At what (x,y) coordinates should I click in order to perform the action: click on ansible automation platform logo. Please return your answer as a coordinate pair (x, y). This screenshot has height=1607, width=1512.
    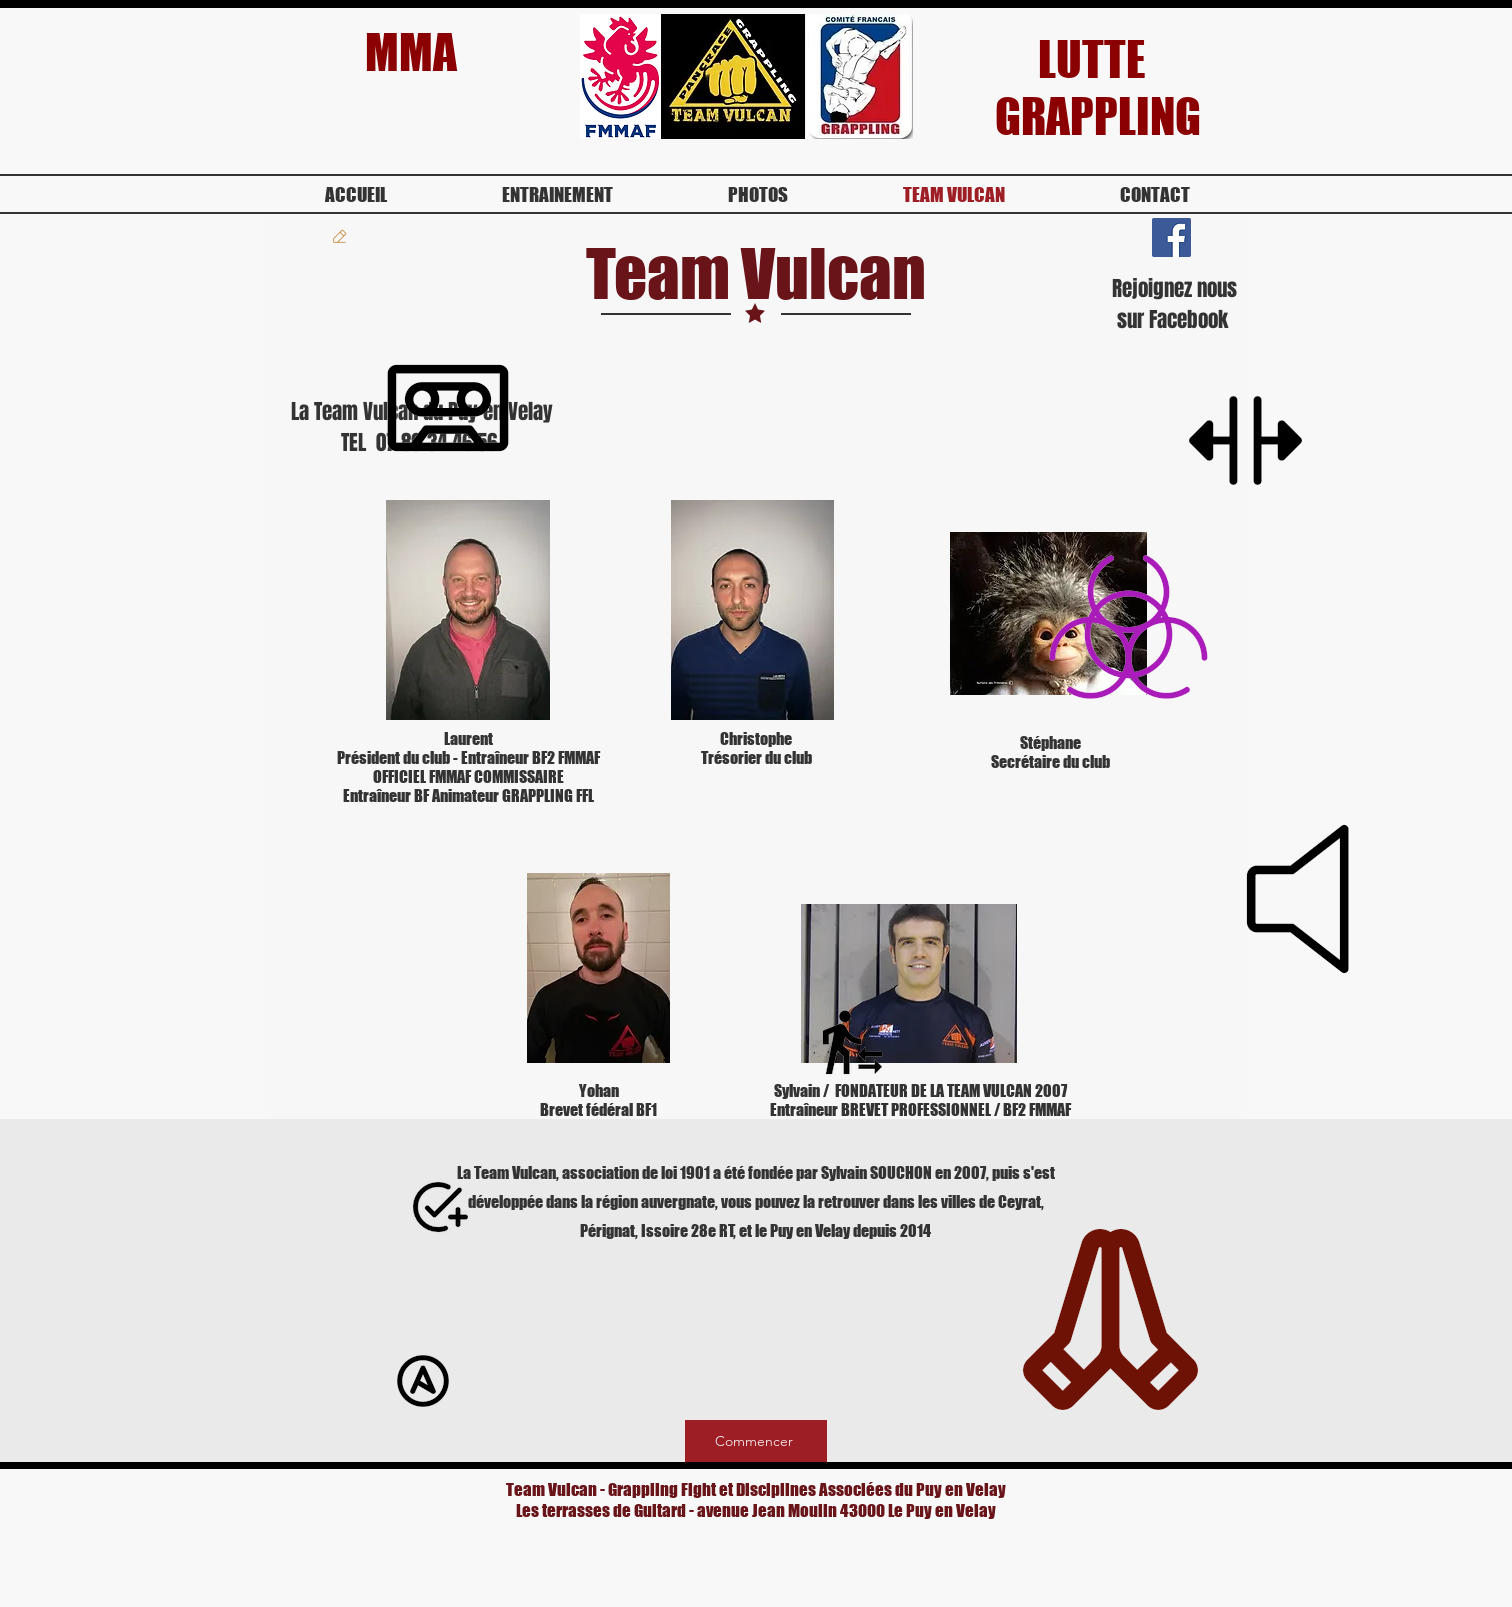
    Looking at the image, I should click on (423, 1381).